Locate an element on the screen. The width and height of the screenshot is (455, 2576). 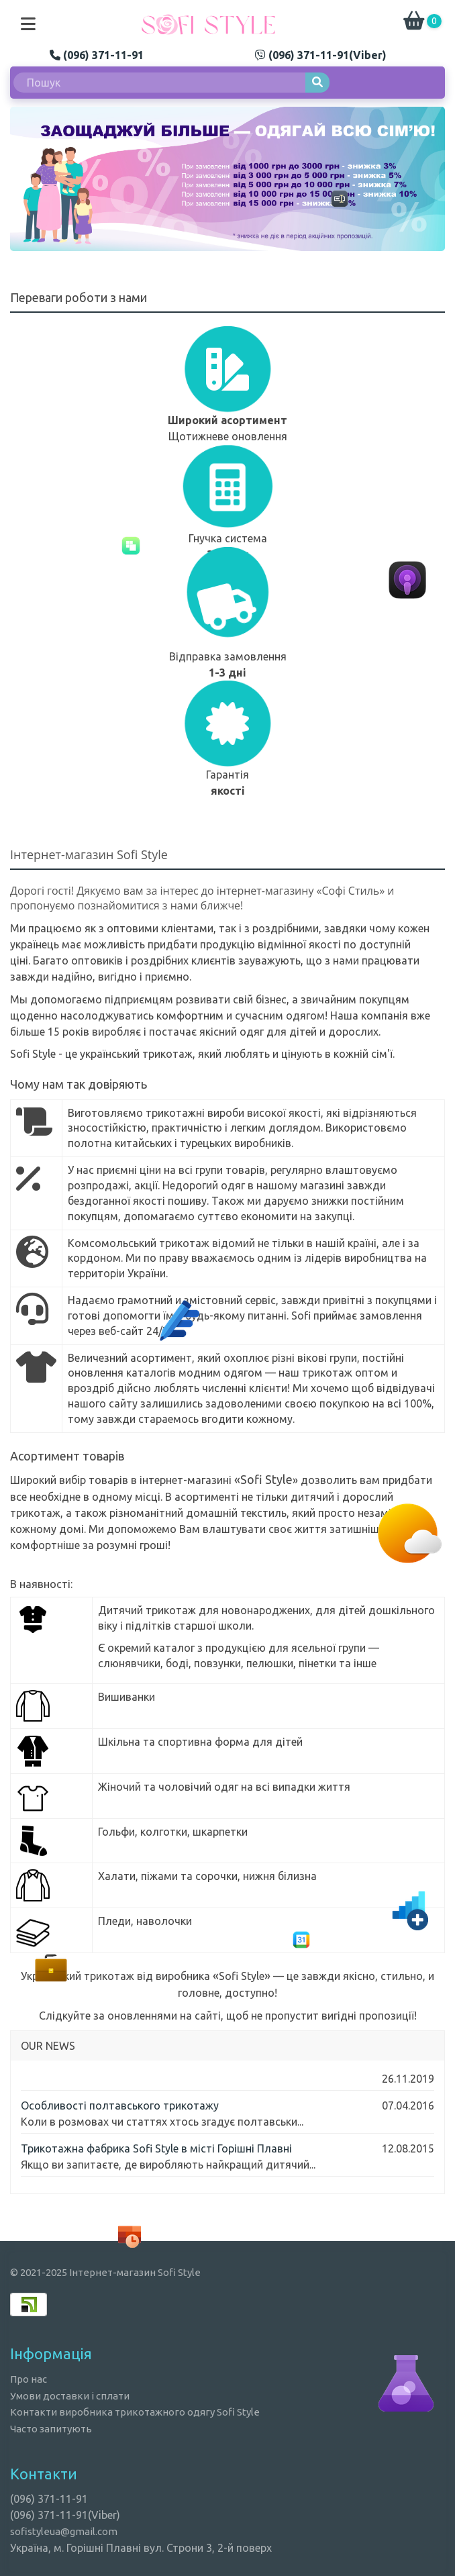
open Google Calendar app is located at coordinates (301, 1940).